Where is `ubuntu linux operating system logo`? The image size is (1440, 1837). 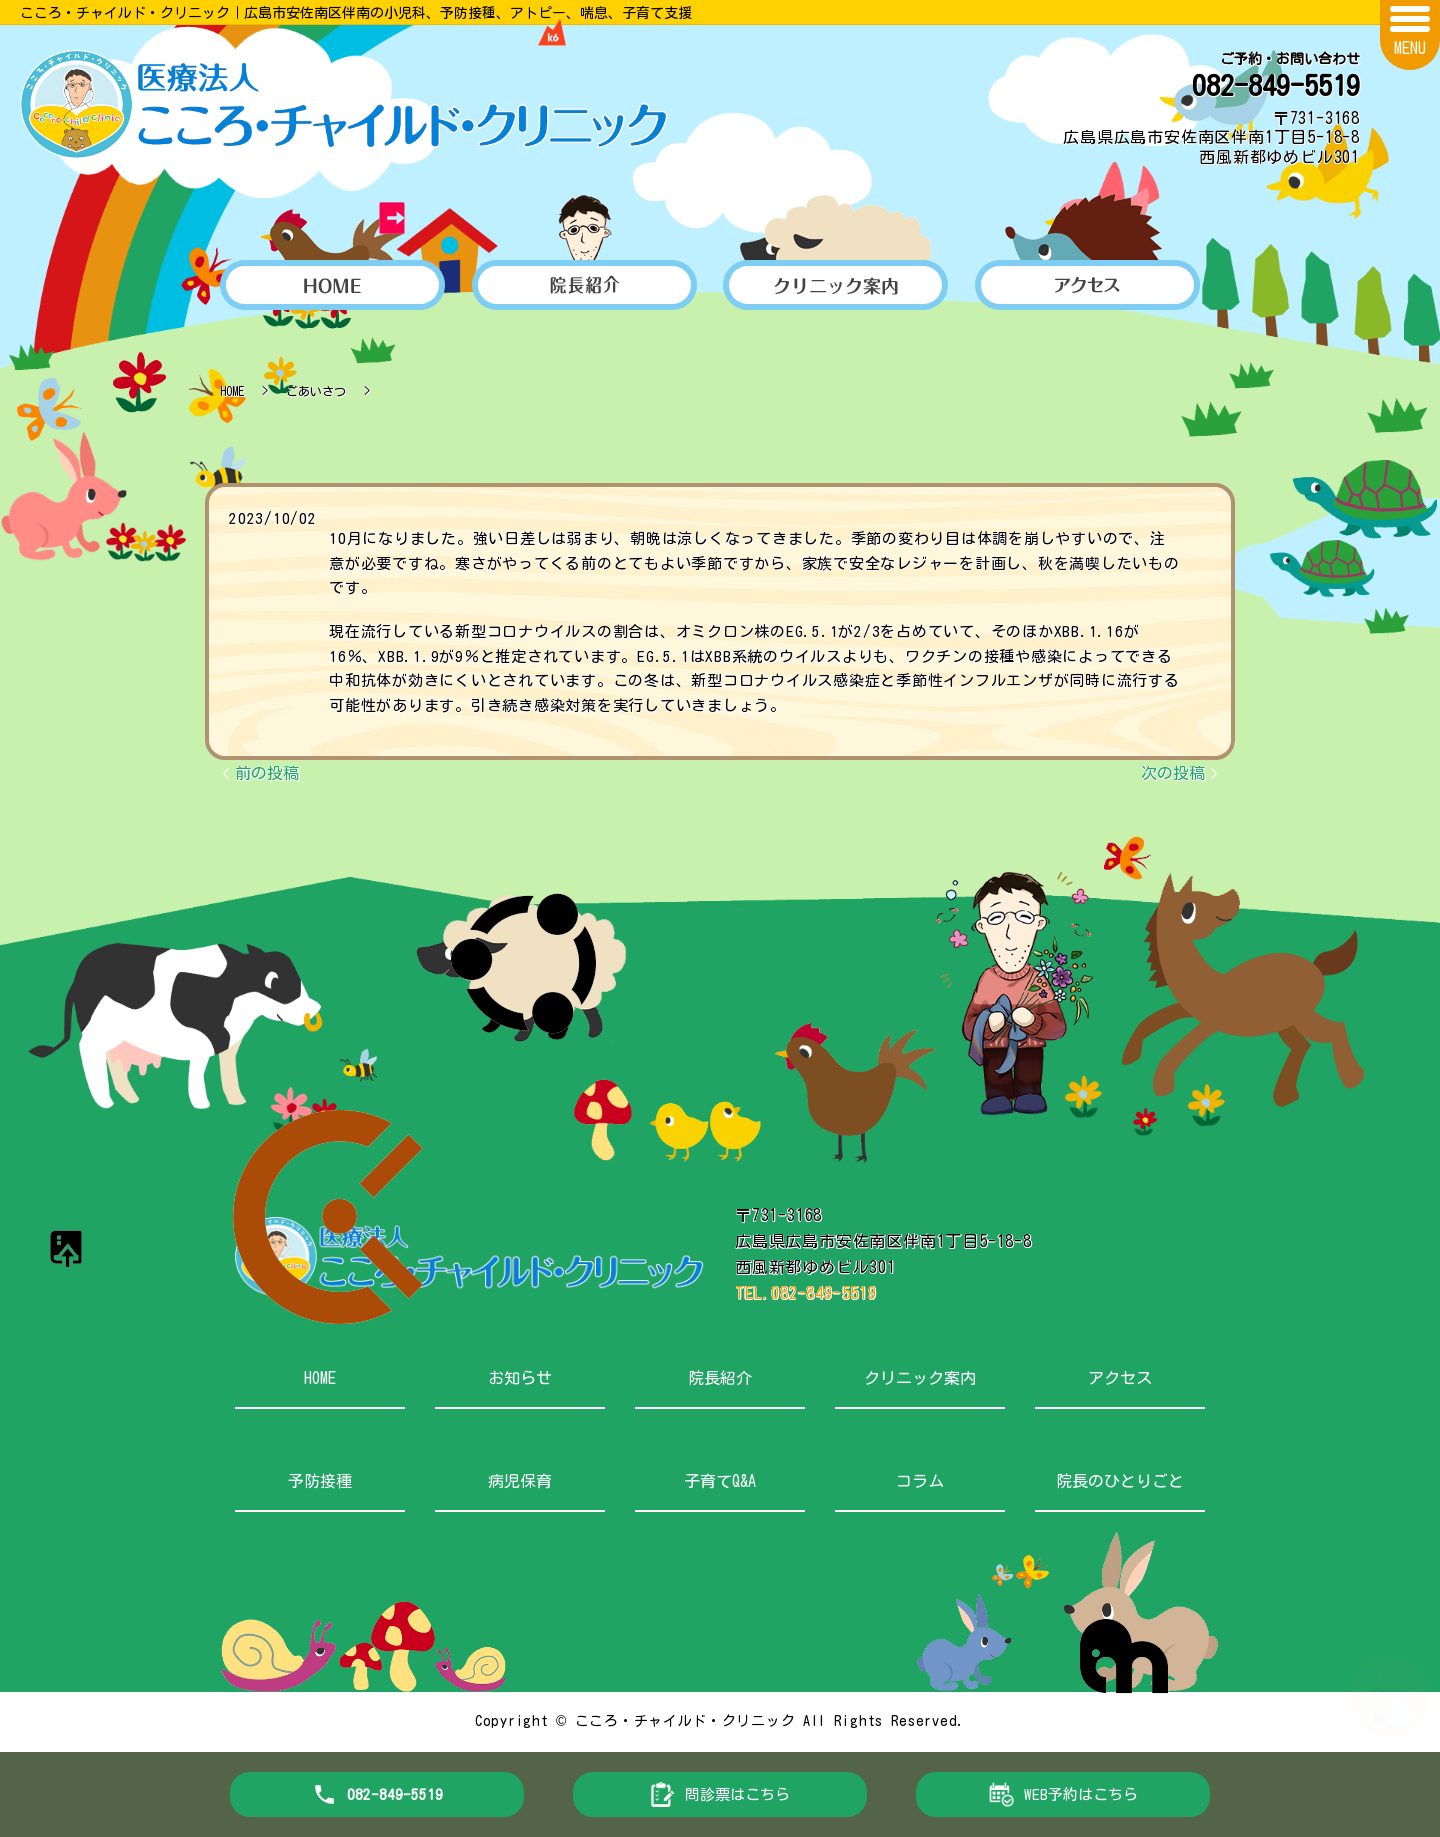 ubuntu linux operating system logo is located at coordinates (523, 963).